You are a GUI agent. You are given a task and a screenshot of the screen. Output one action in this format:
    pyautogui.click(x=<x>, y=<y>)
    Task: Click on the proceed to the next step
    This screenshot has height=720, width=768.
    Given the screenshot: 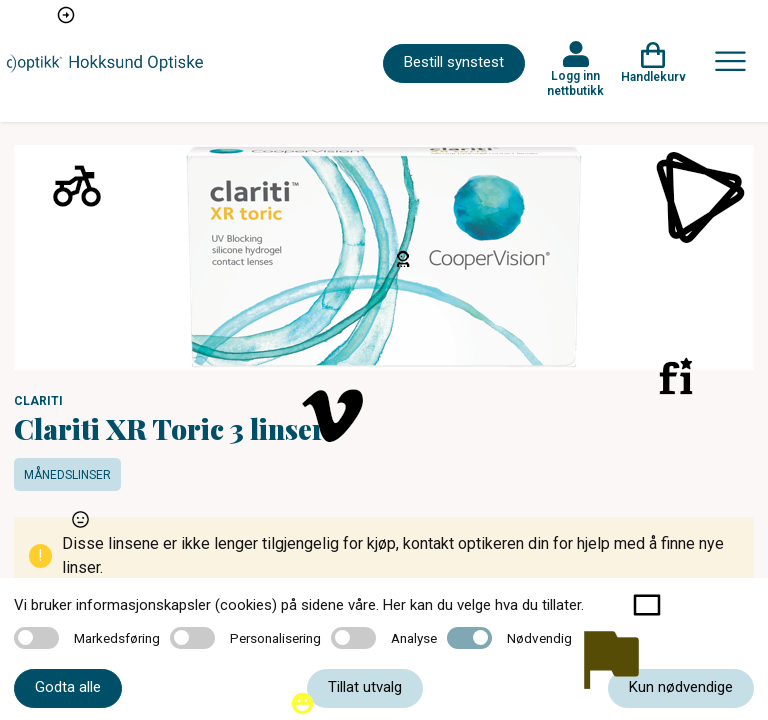 What is the action you would take?
    pyautogui.click(x=66, y=15)
    